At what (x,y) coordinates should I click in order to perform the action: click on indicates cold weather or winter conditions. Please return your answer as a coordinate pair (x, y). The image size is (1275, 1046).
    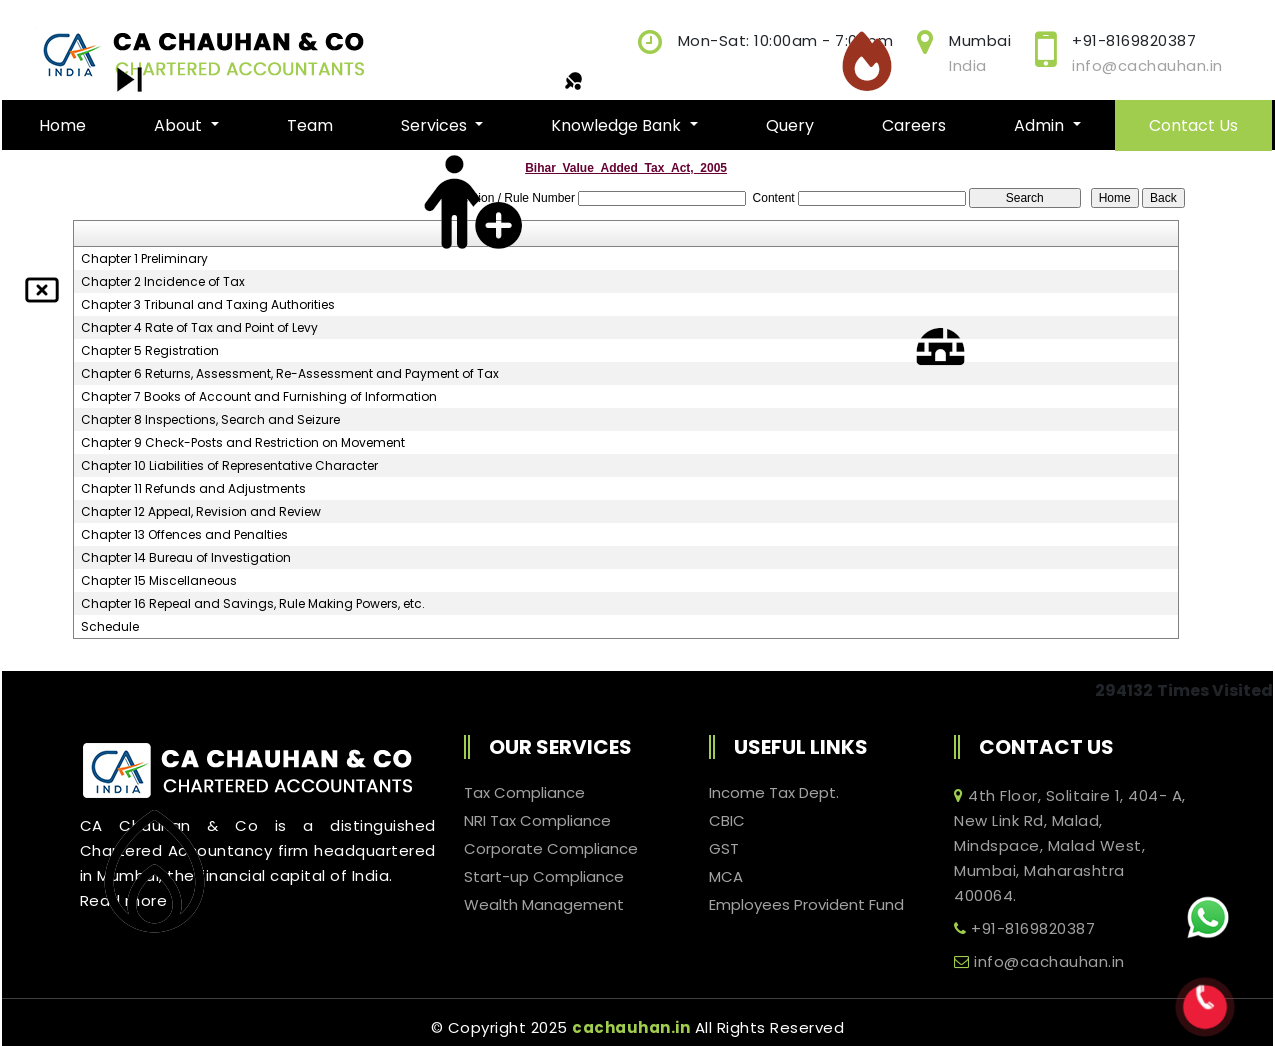
    Looking at the image, I should click on (940, 346).